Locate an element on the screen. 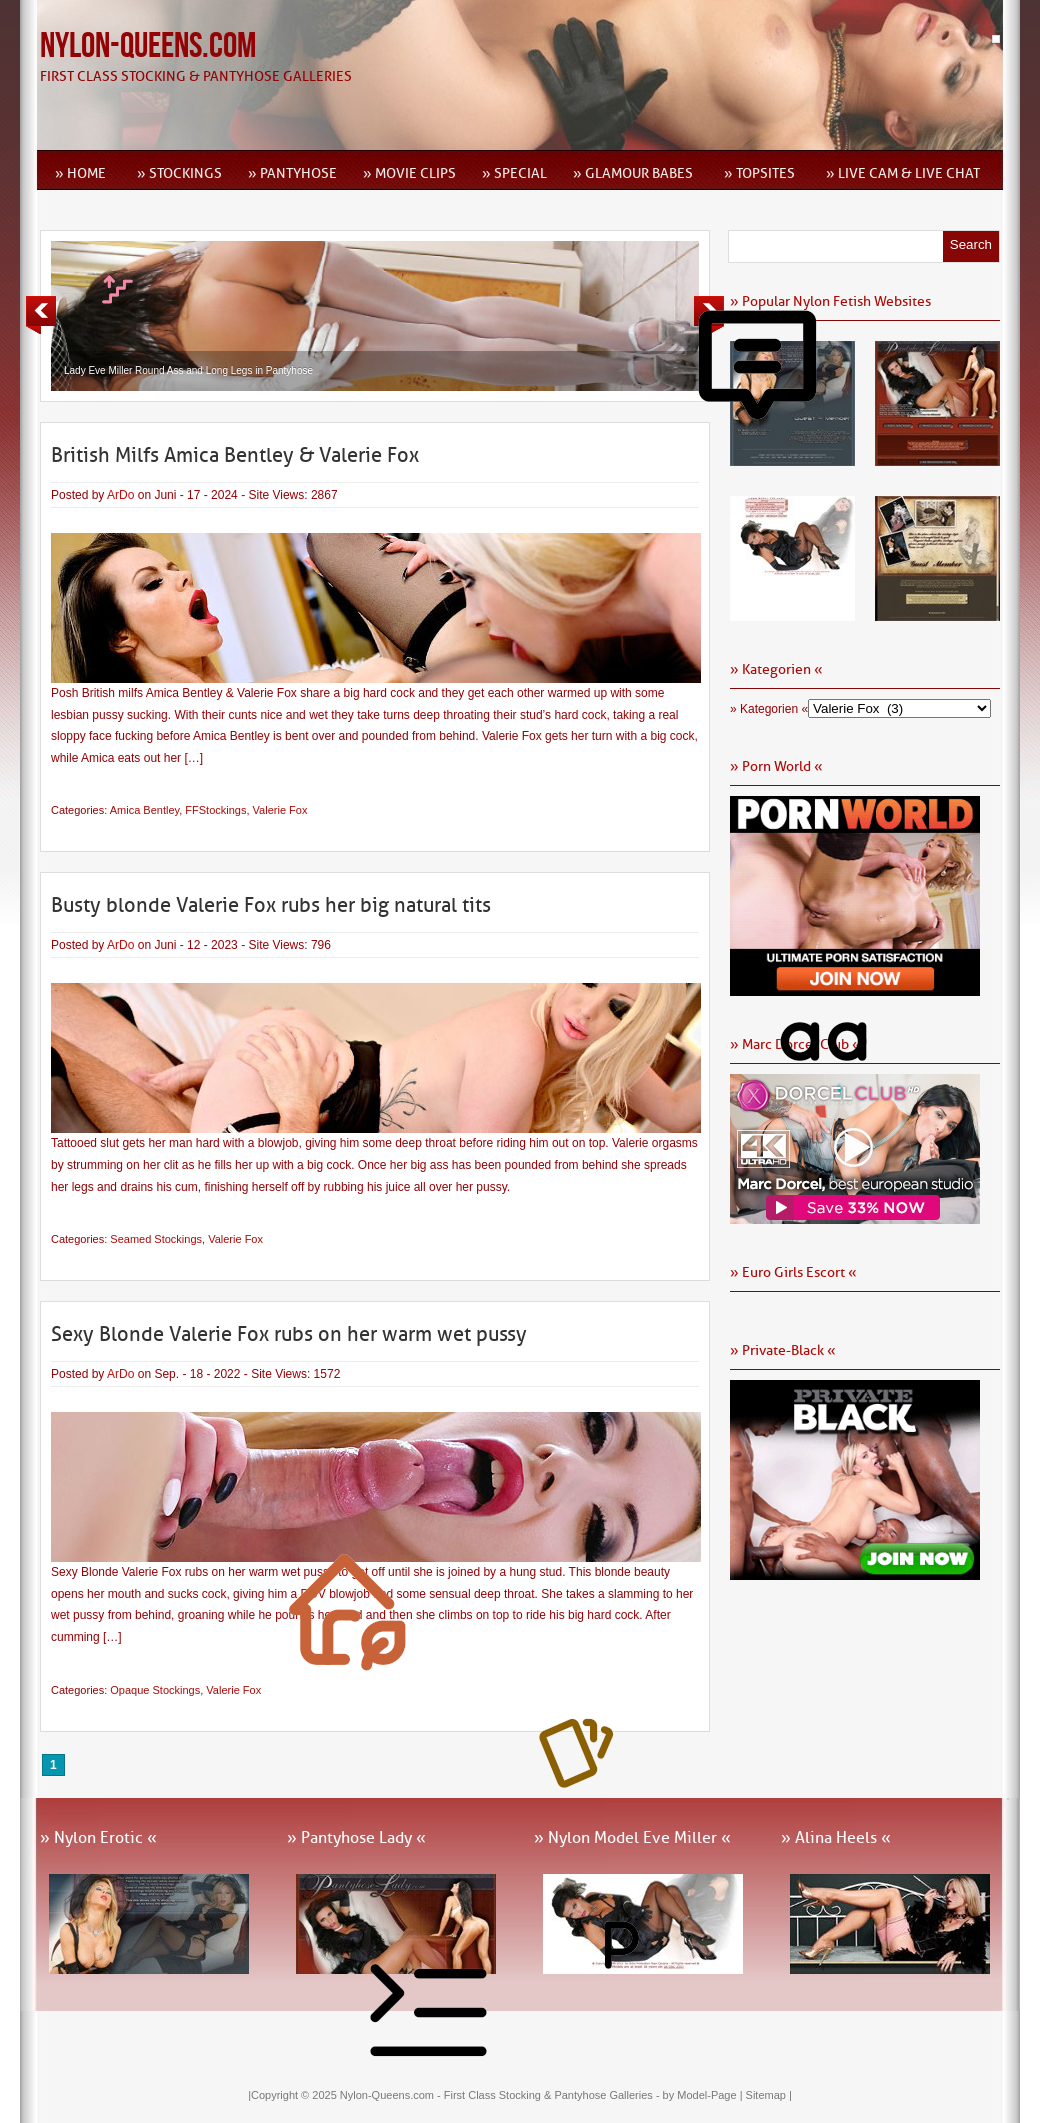 The height and width of the screenshot is (2123, 1040). go up to the next floor is located at coordinates (117, 289).